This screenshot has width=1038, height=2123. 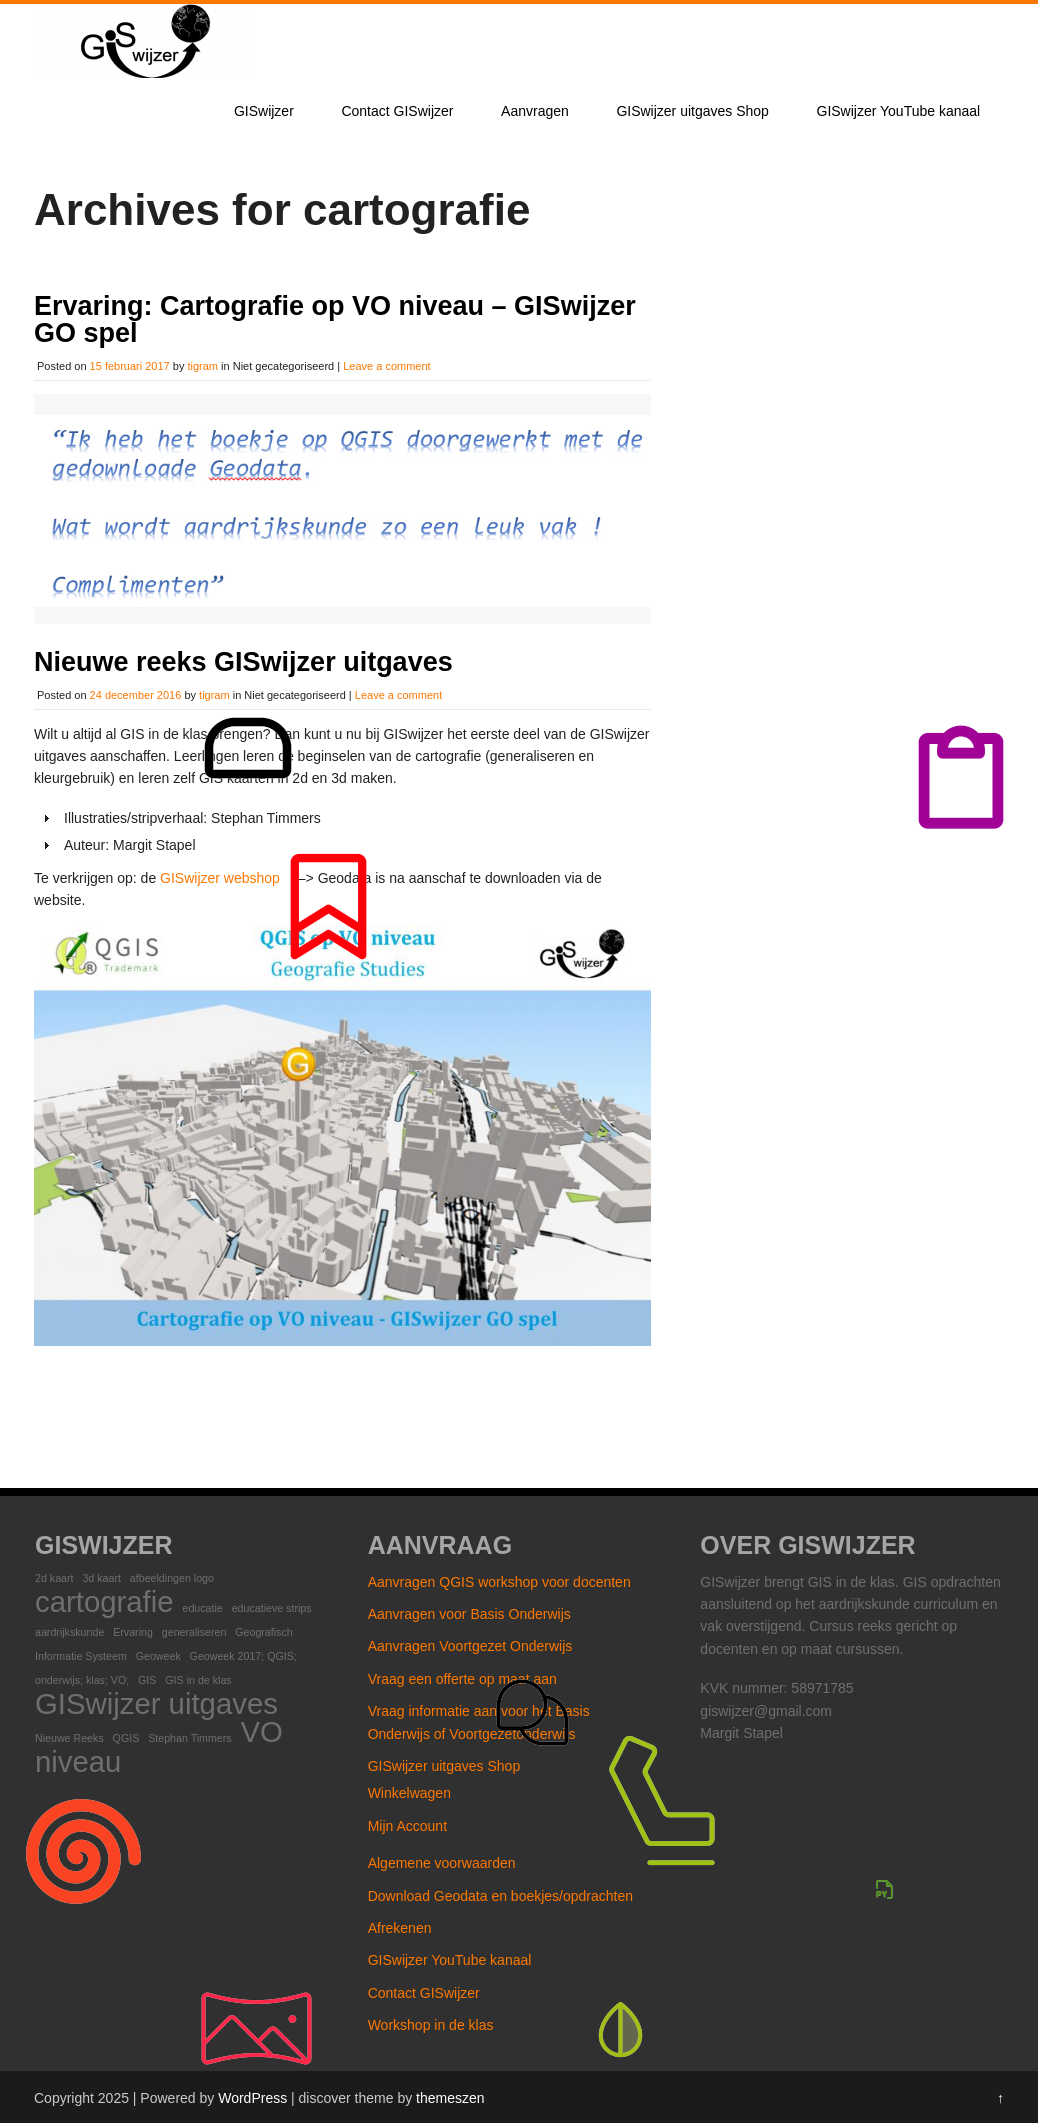 What do you see at coordinates (79, 1854) in the screenshot?
I see `indicates loading or processing in progress` at bounding box center [79, 1854].